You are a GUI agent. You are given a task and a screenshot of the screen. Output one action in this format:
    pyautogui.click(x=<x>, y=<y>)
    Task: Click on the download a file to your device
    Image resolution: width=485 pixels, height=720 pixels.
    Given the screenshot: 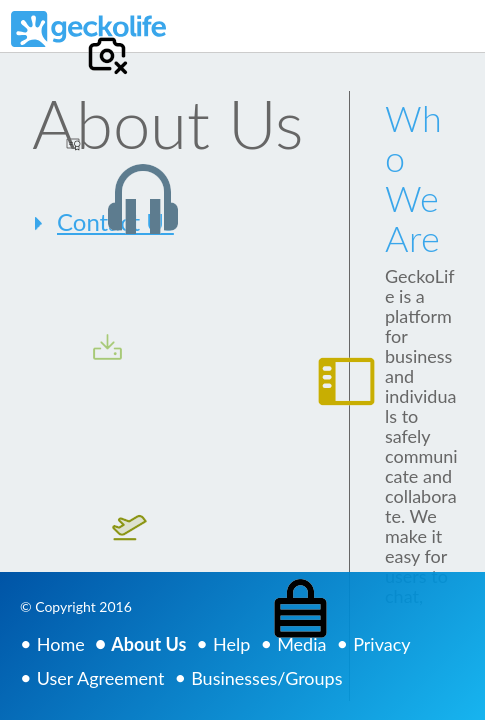 What is the action you would take?
    pyautogui.click(x=107, y=348)
    